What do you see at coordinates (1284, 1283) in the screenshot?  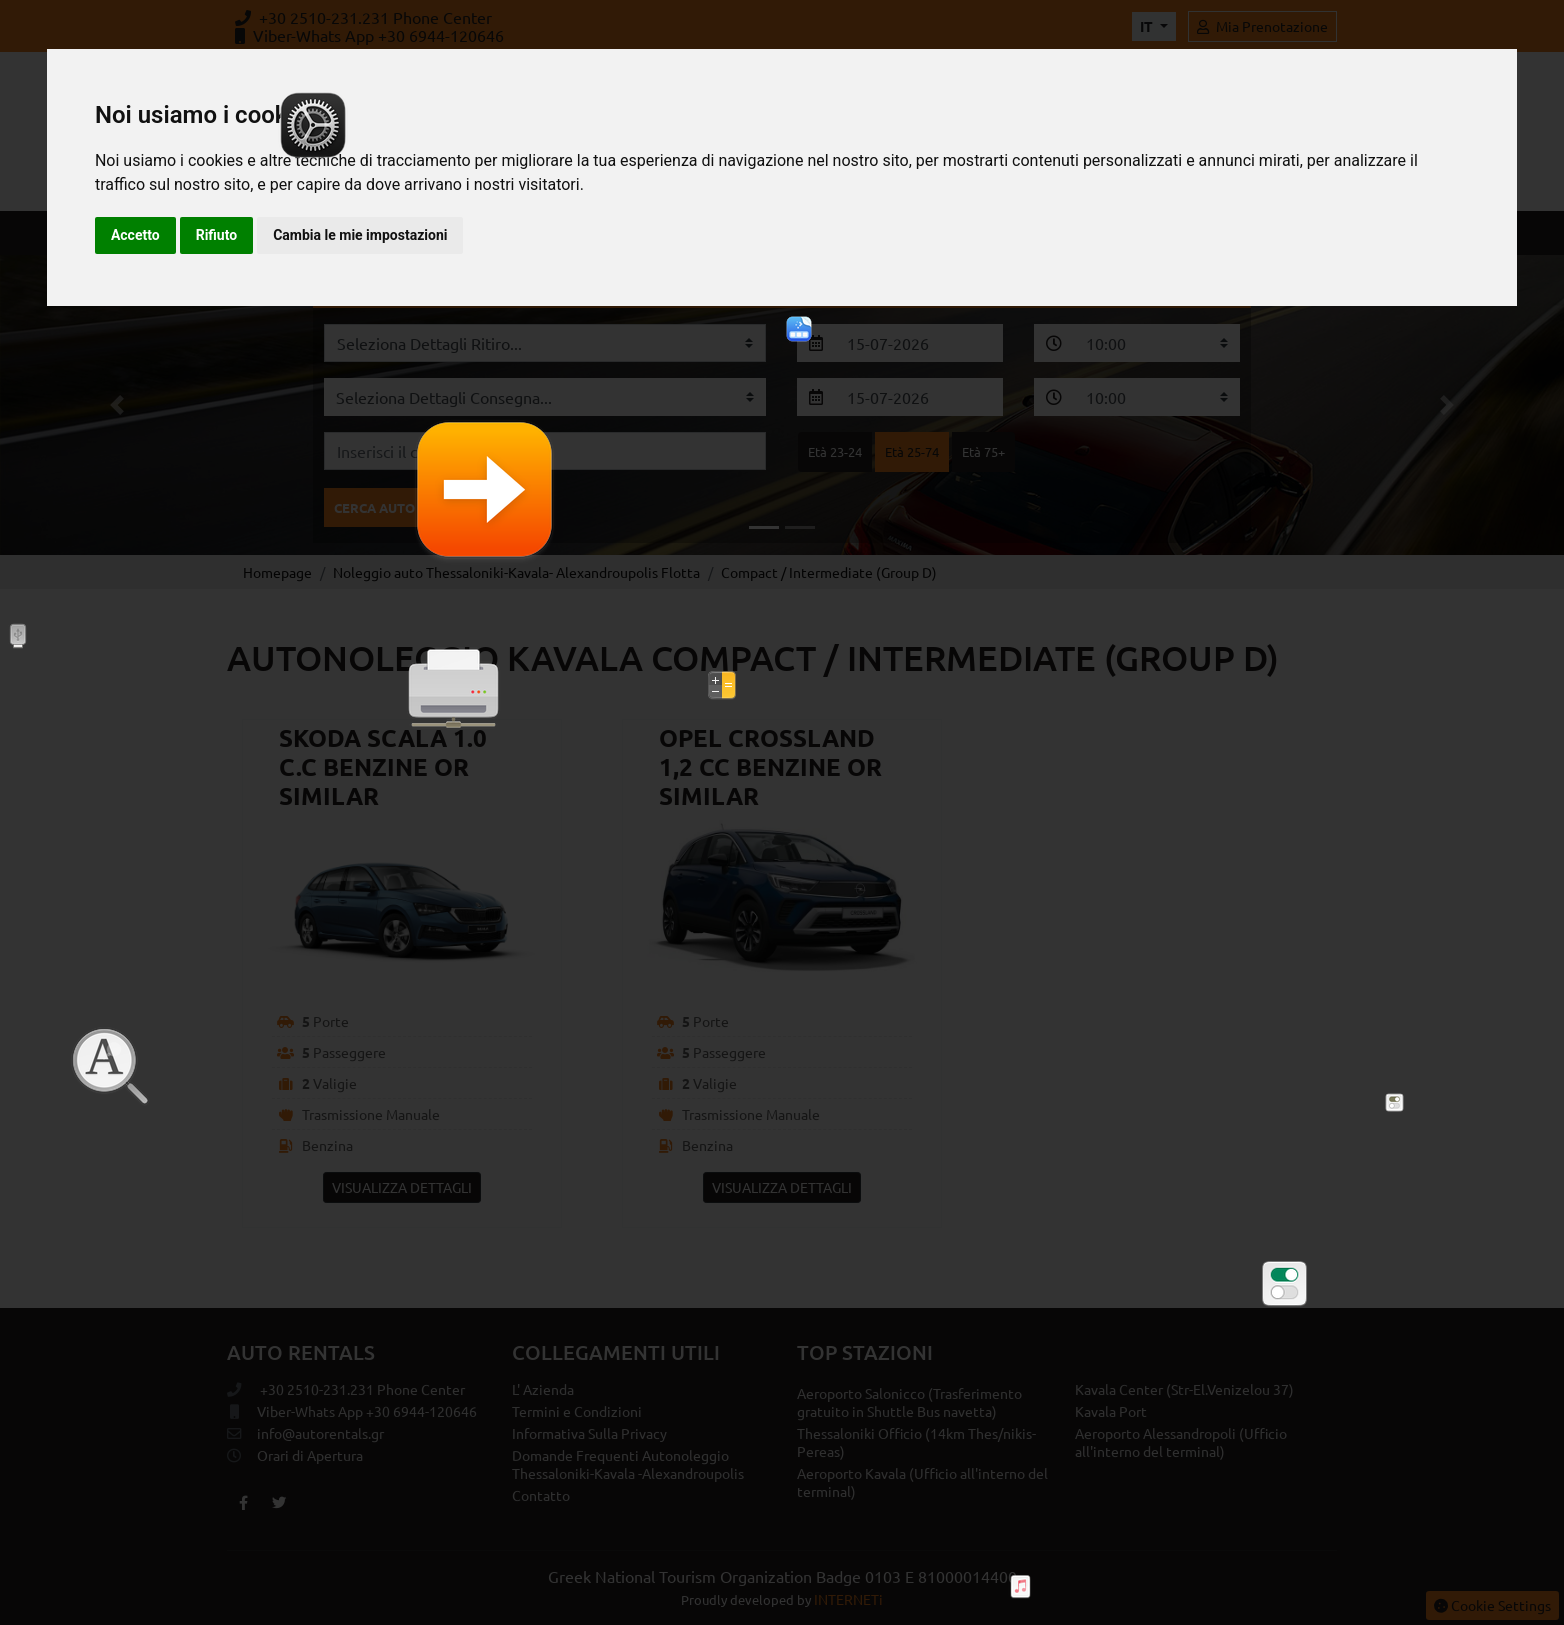 I see `open unity tweak tool to customize desktop settings` at bounding box center [1284, 1283].